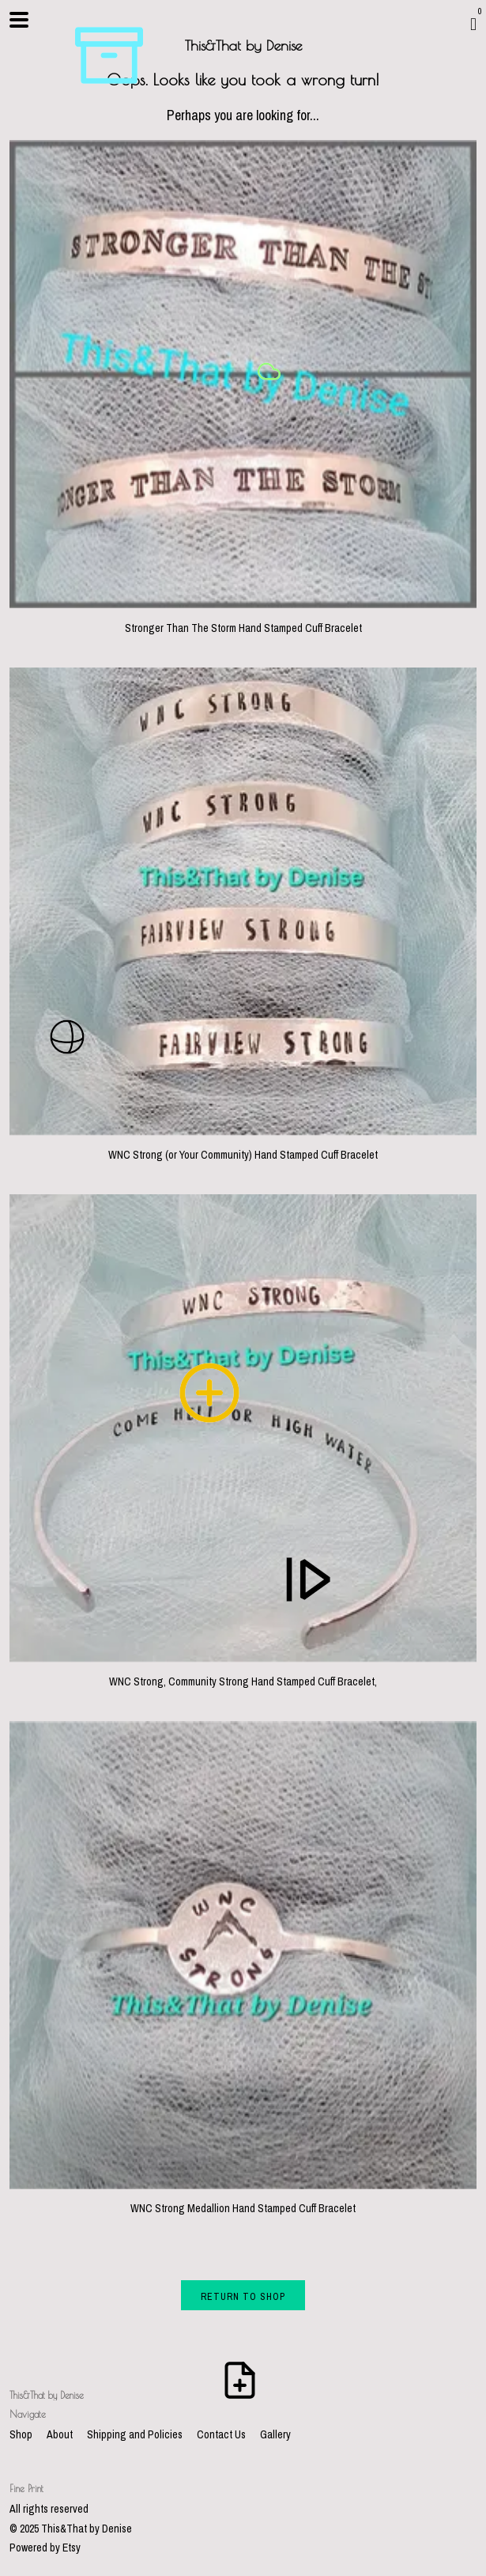 This screenshot has height=2576, width=486. I want to click on archive this item, so click(109, 55).